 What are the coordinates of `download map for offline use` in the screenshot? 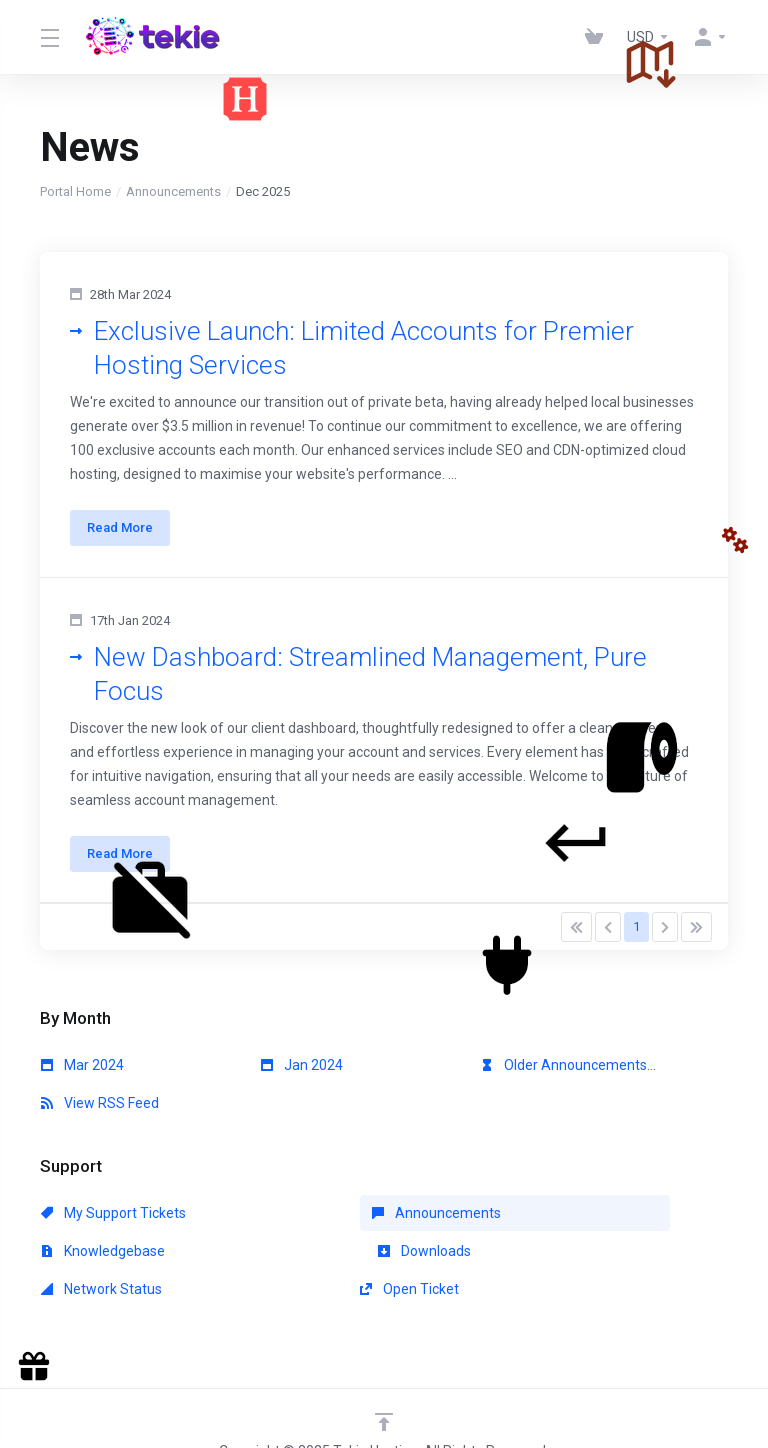 It's located at (650, 62).